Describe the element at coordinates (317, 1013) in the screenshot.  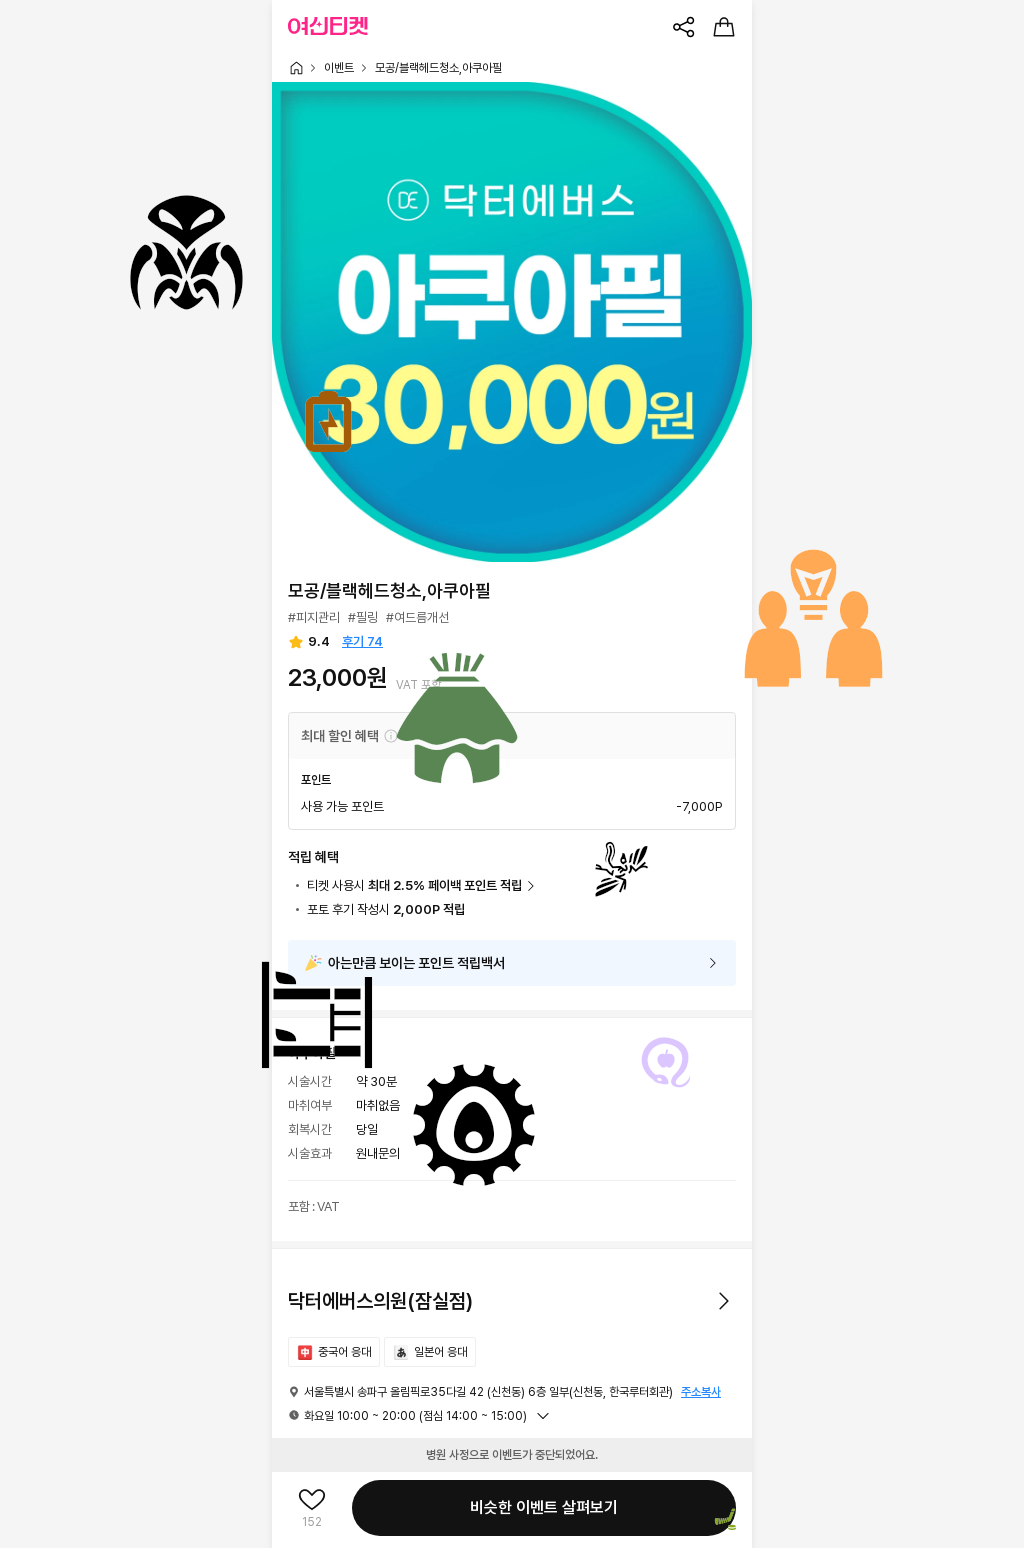
I see `view shared room or dormitory accommodations` at that location.